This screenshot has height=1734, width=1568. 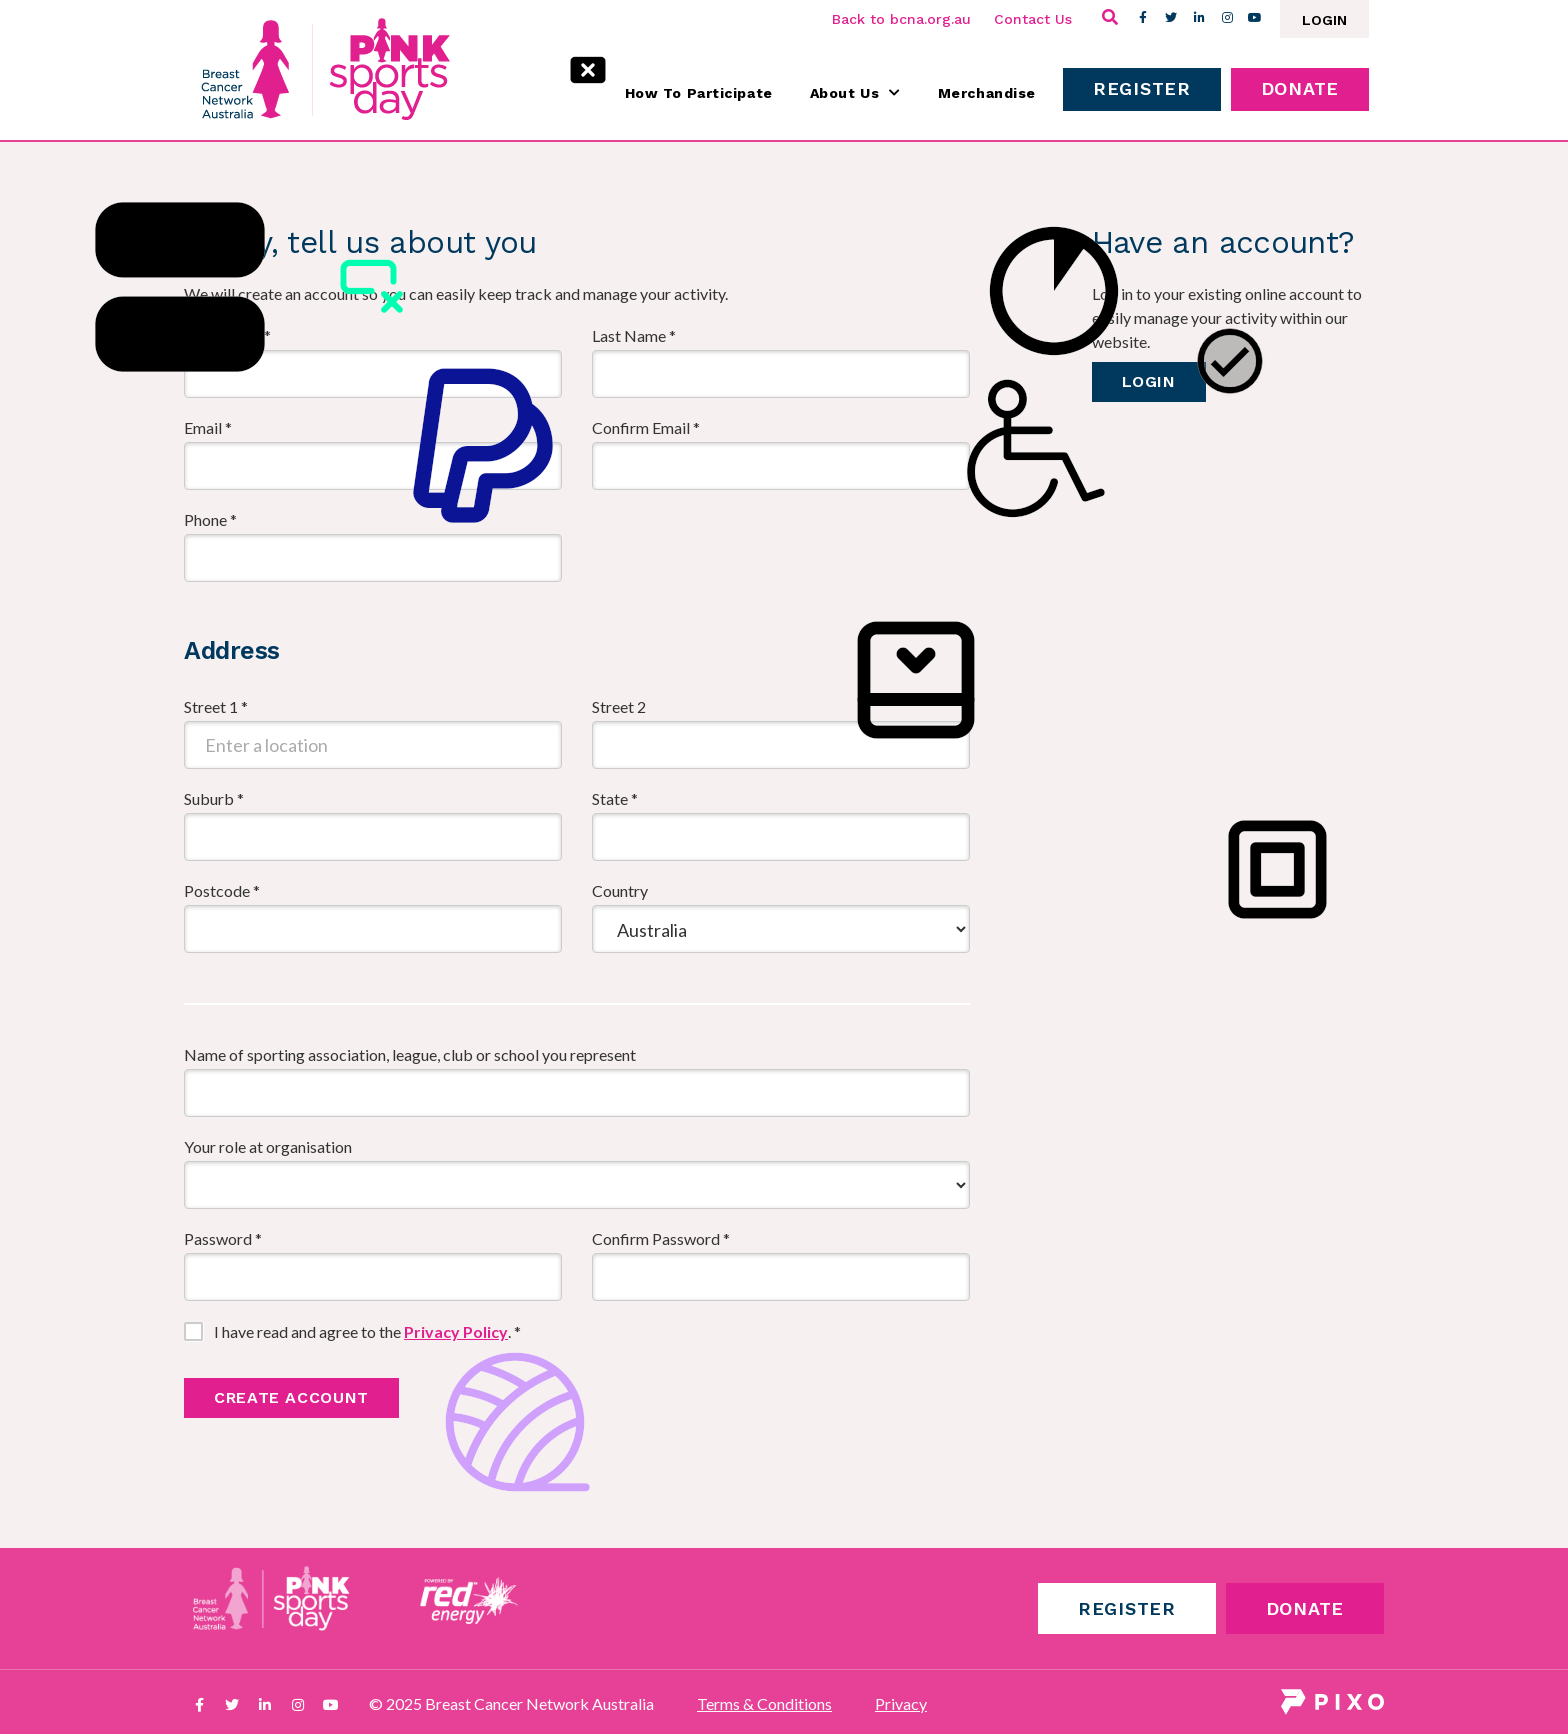 I want to click on switch to list view, so click(x=180, y=287).